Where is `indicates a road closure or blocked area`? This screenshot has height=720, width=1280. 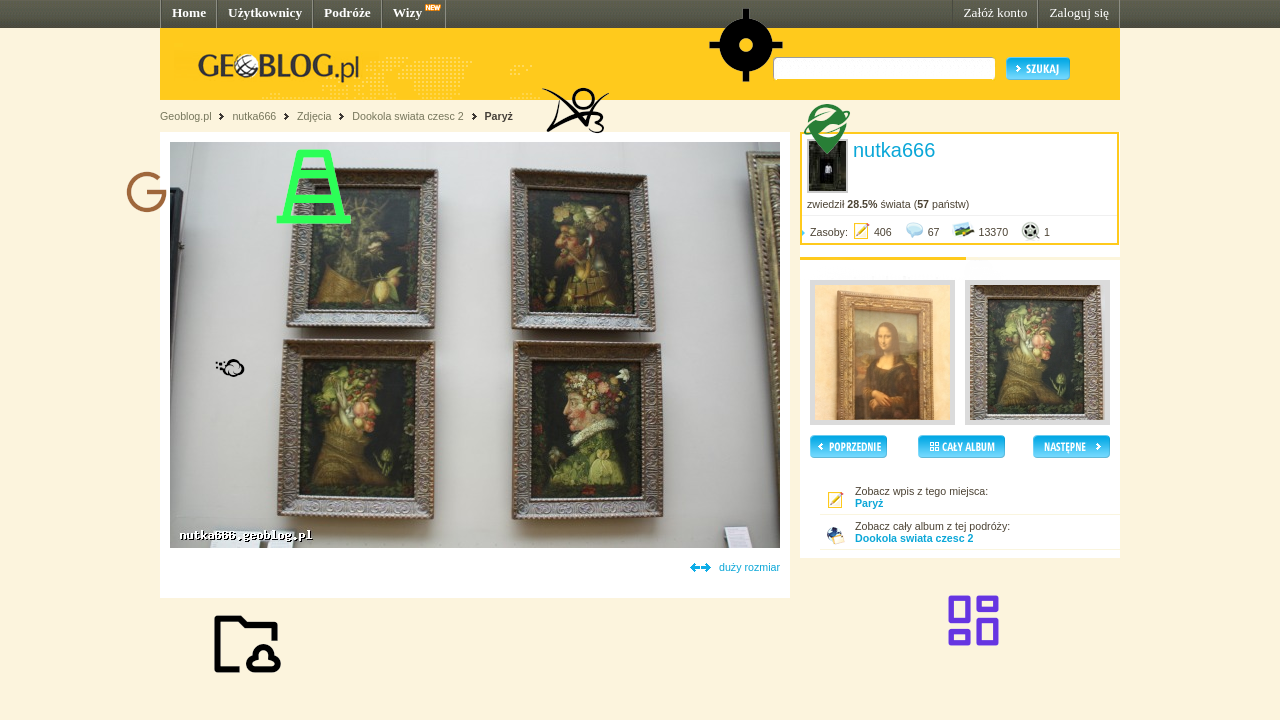
indicates a road closure or blocked area is located at coordinates (313, 186).